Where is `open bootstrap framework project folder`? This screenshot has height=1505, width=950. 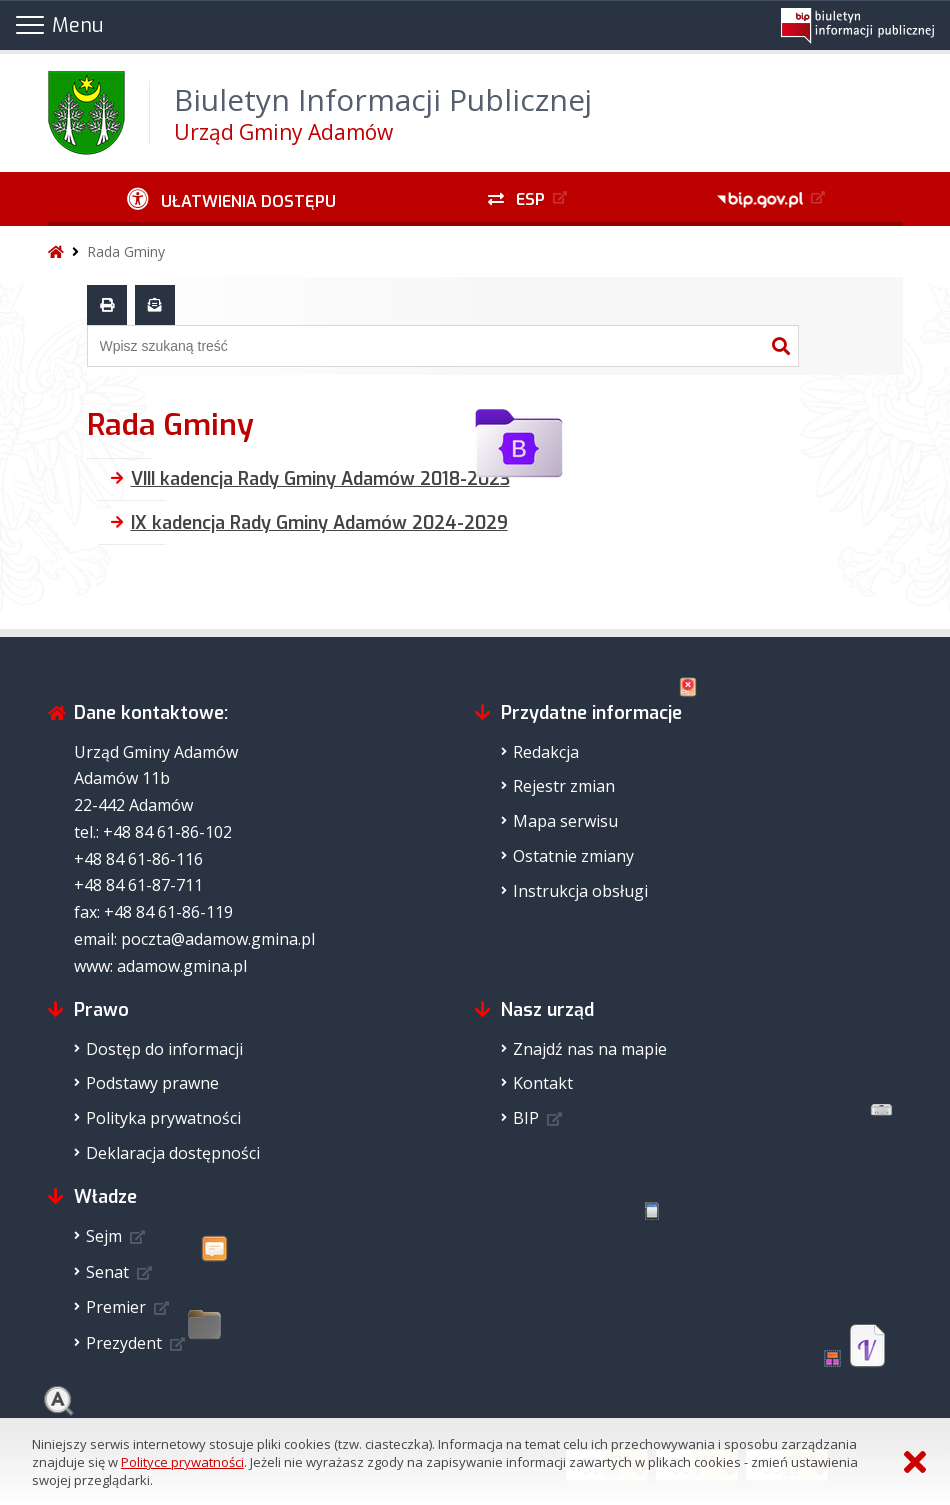
open bootstrap framework project folder is located at coordinates (518, 445).